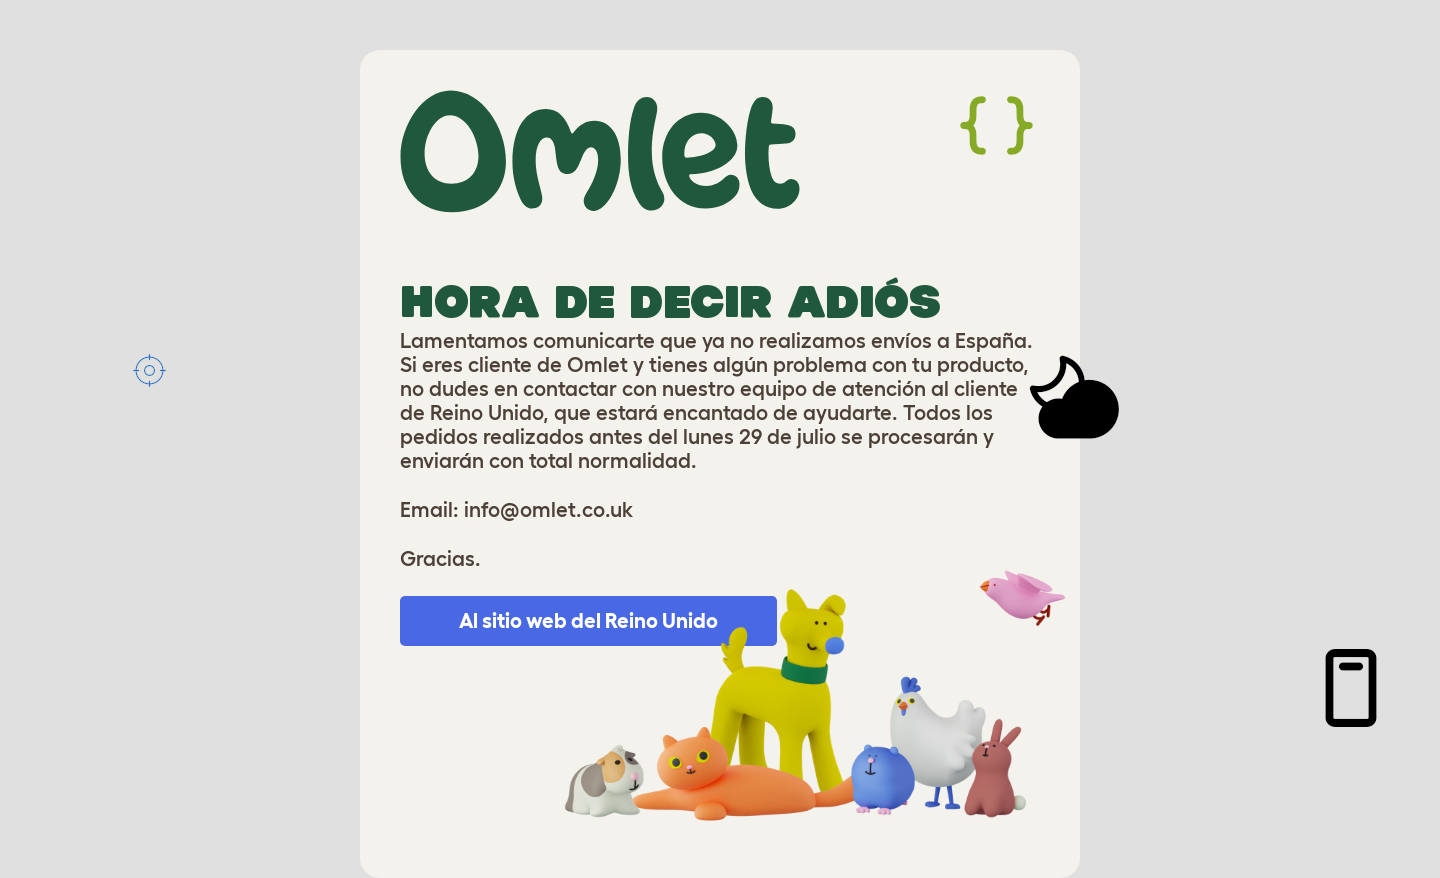  What do you see at coordinates (996, 125) in the screenshot?
I see `access code or developer settings` at bounding box center [996, 125].